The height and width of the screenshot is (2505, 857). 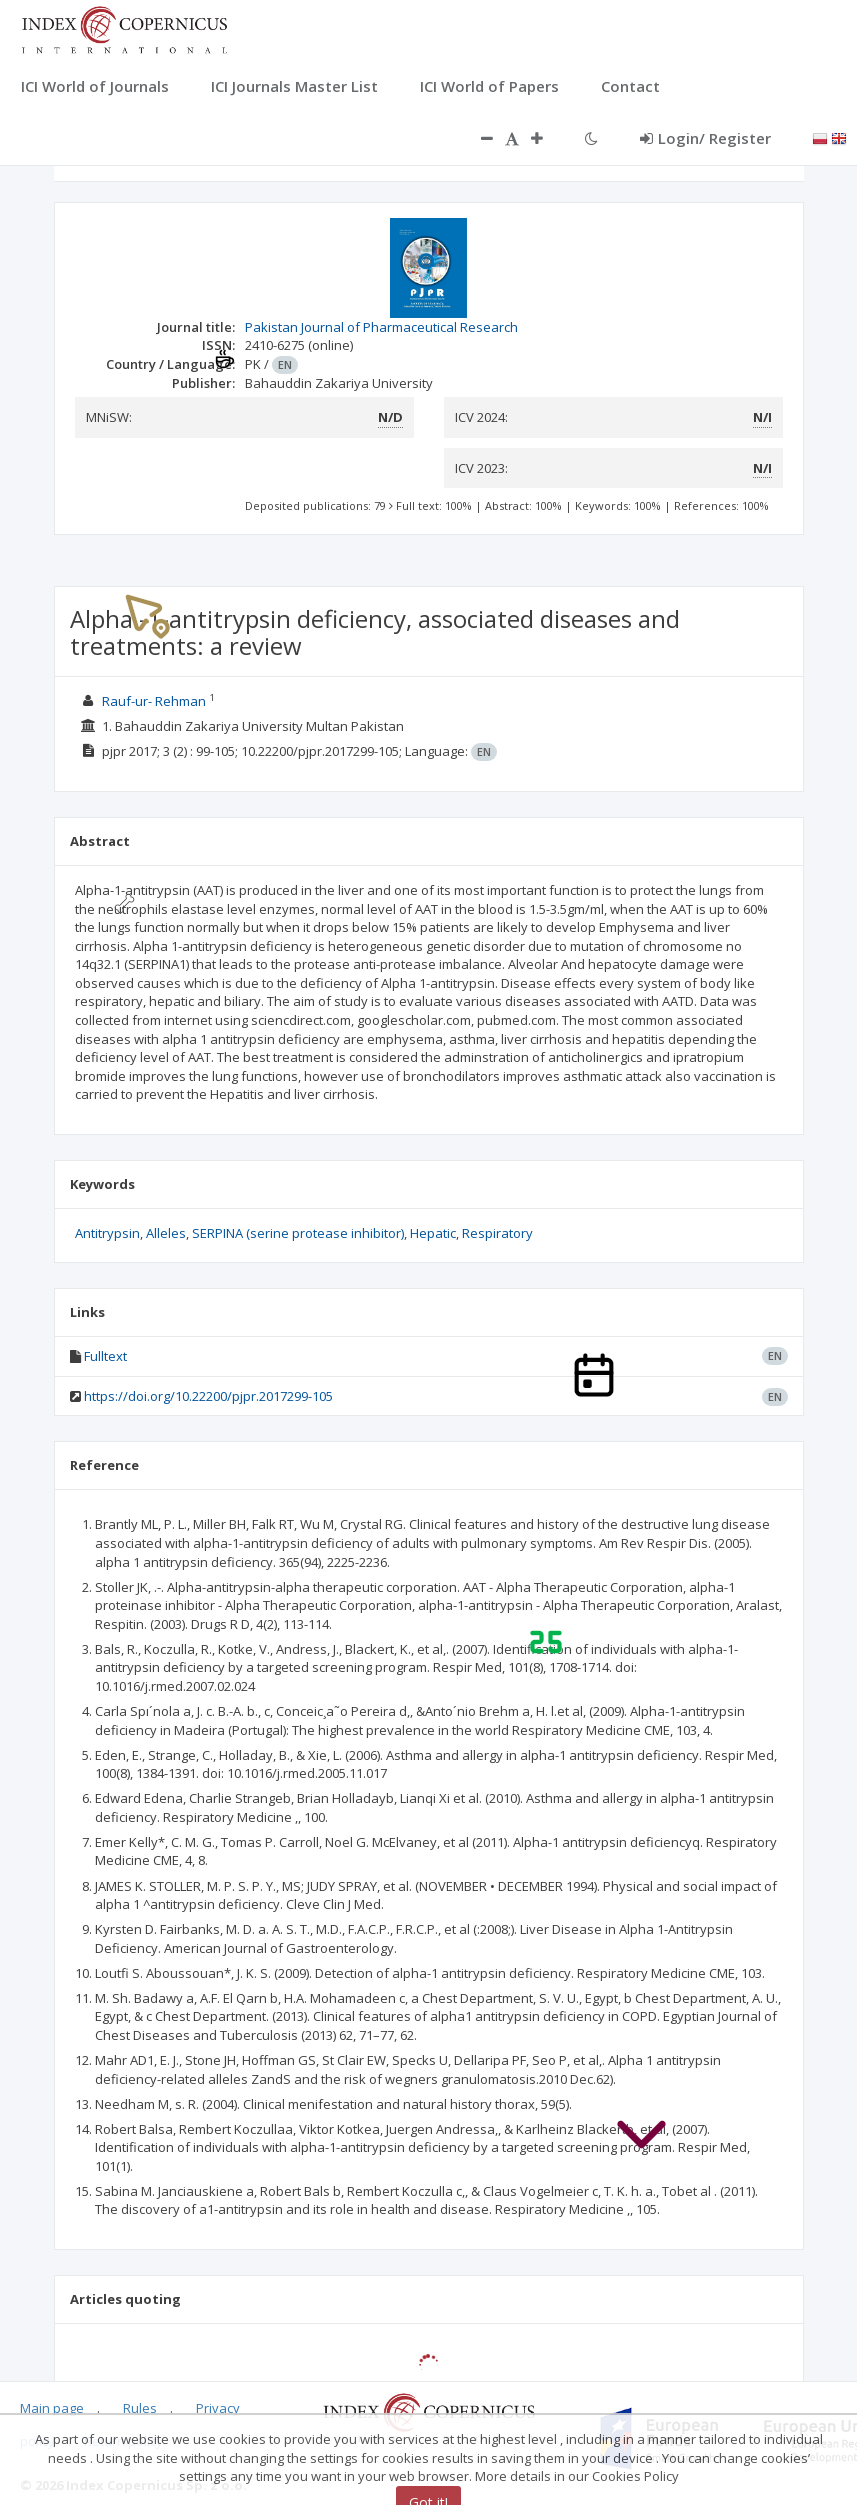 I want to click on access pet-related features or settings, so click(x=124, y=903).